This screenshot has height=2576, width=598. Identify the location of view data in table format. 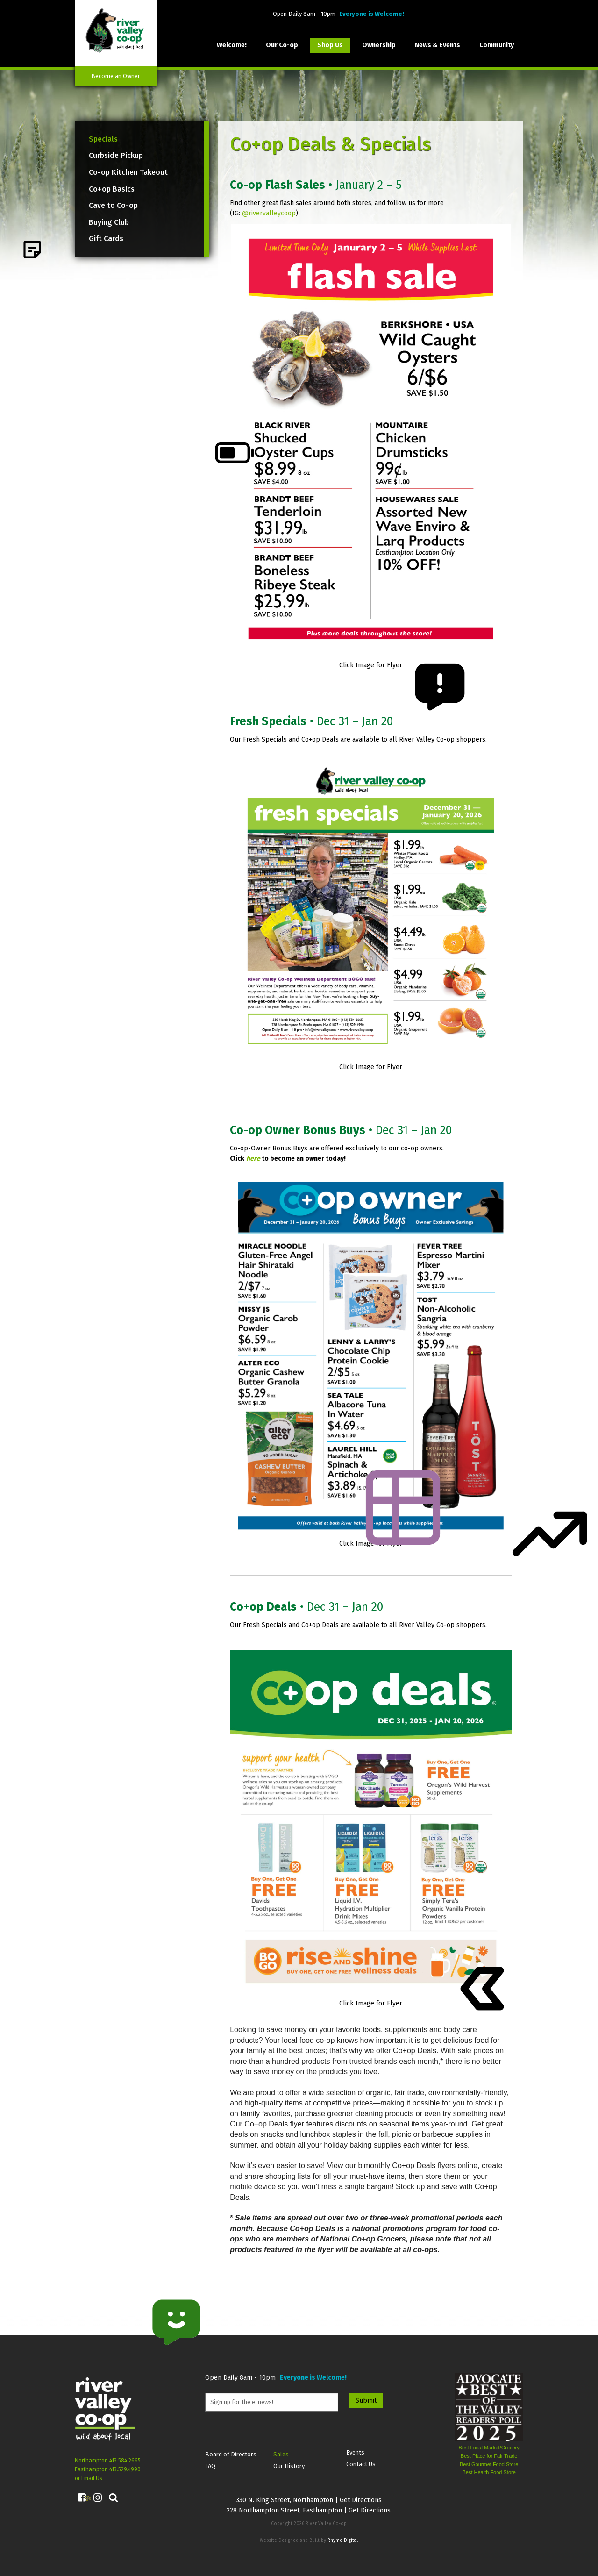
(403, 1507).